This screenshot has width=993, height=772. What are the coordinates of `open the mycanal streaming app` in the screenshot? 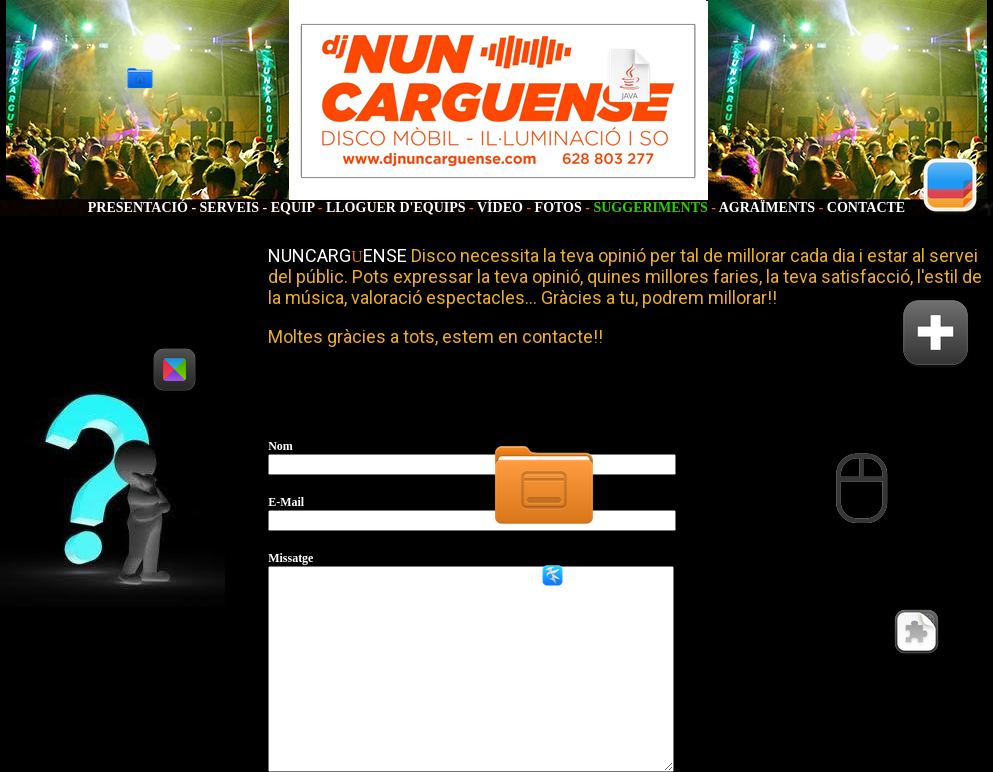 It's located at (935, 332).